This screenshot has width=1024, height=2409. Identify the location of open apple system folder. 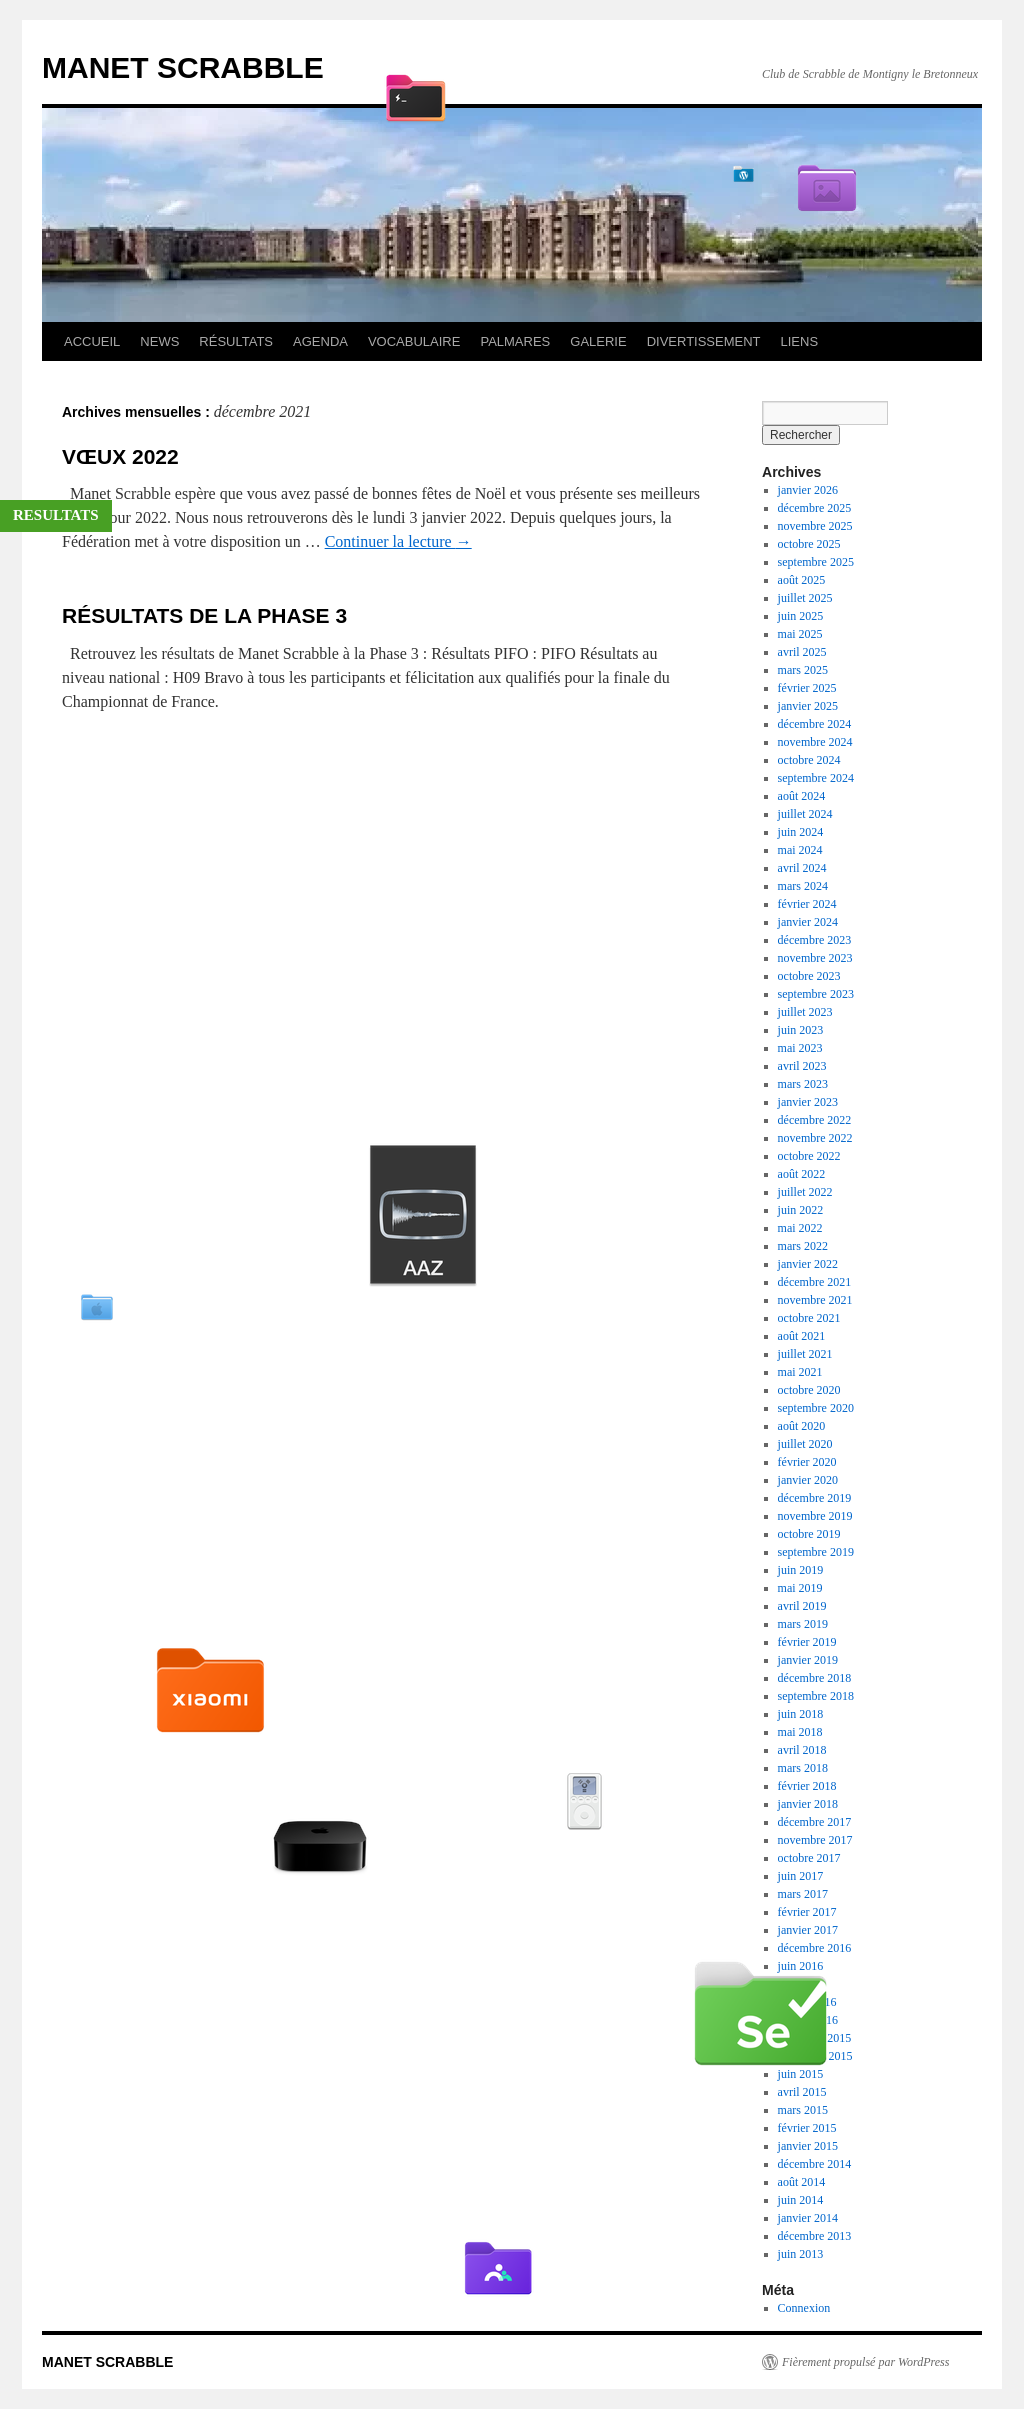
(97, 1307).